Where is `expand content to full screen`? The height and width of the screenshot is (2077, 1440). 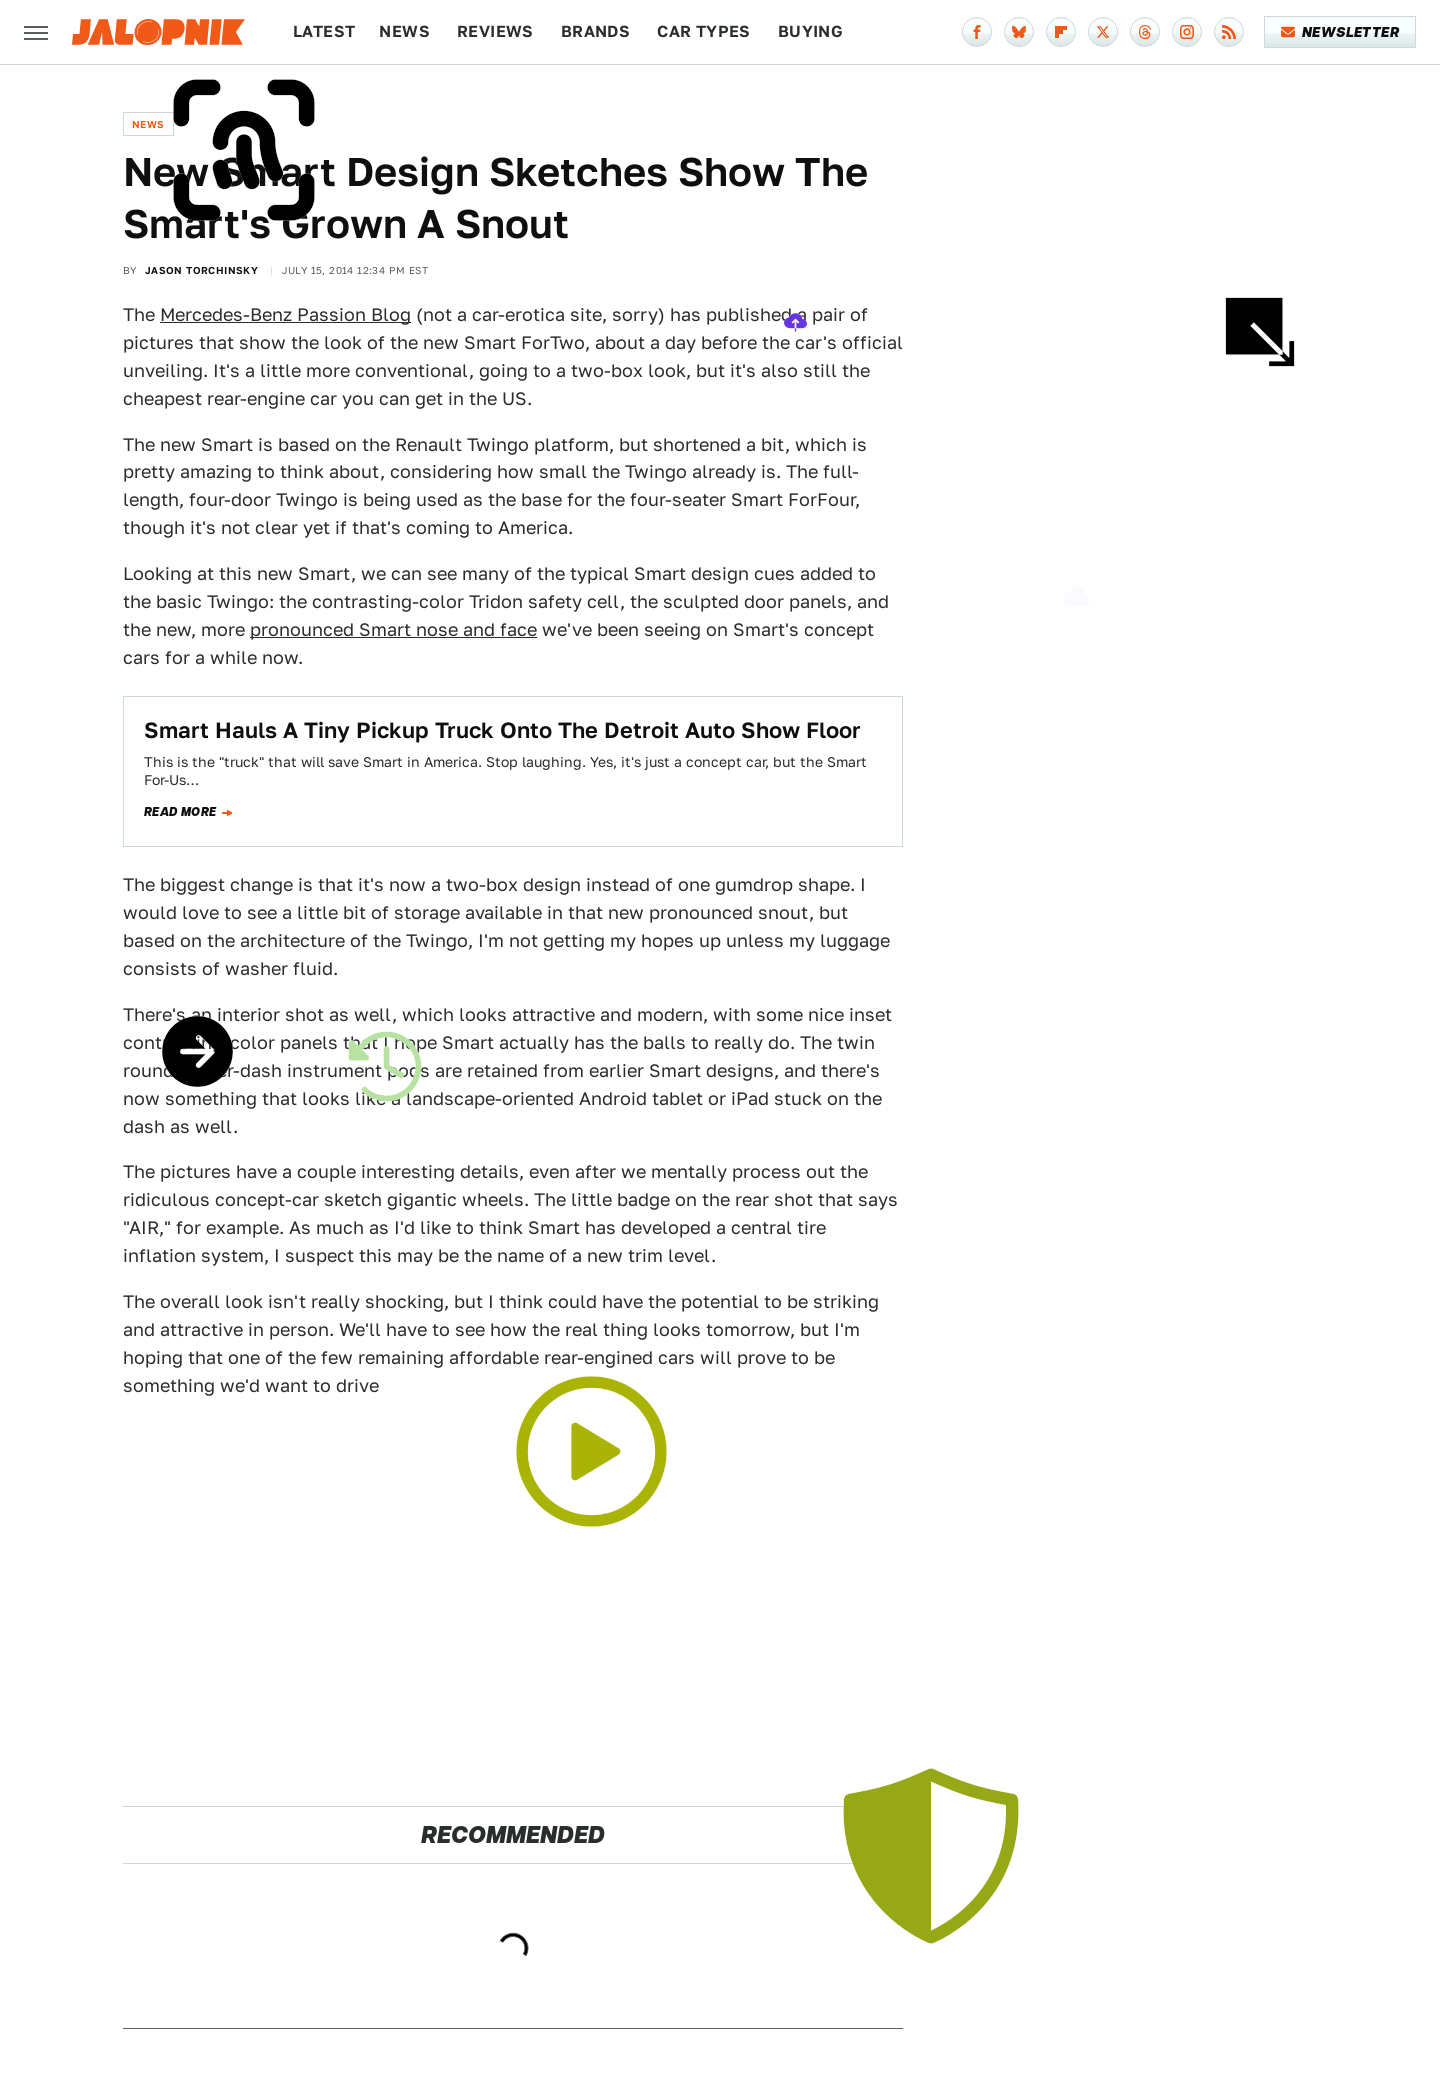 expand content to full screen is located at coordinates (1260, 332).